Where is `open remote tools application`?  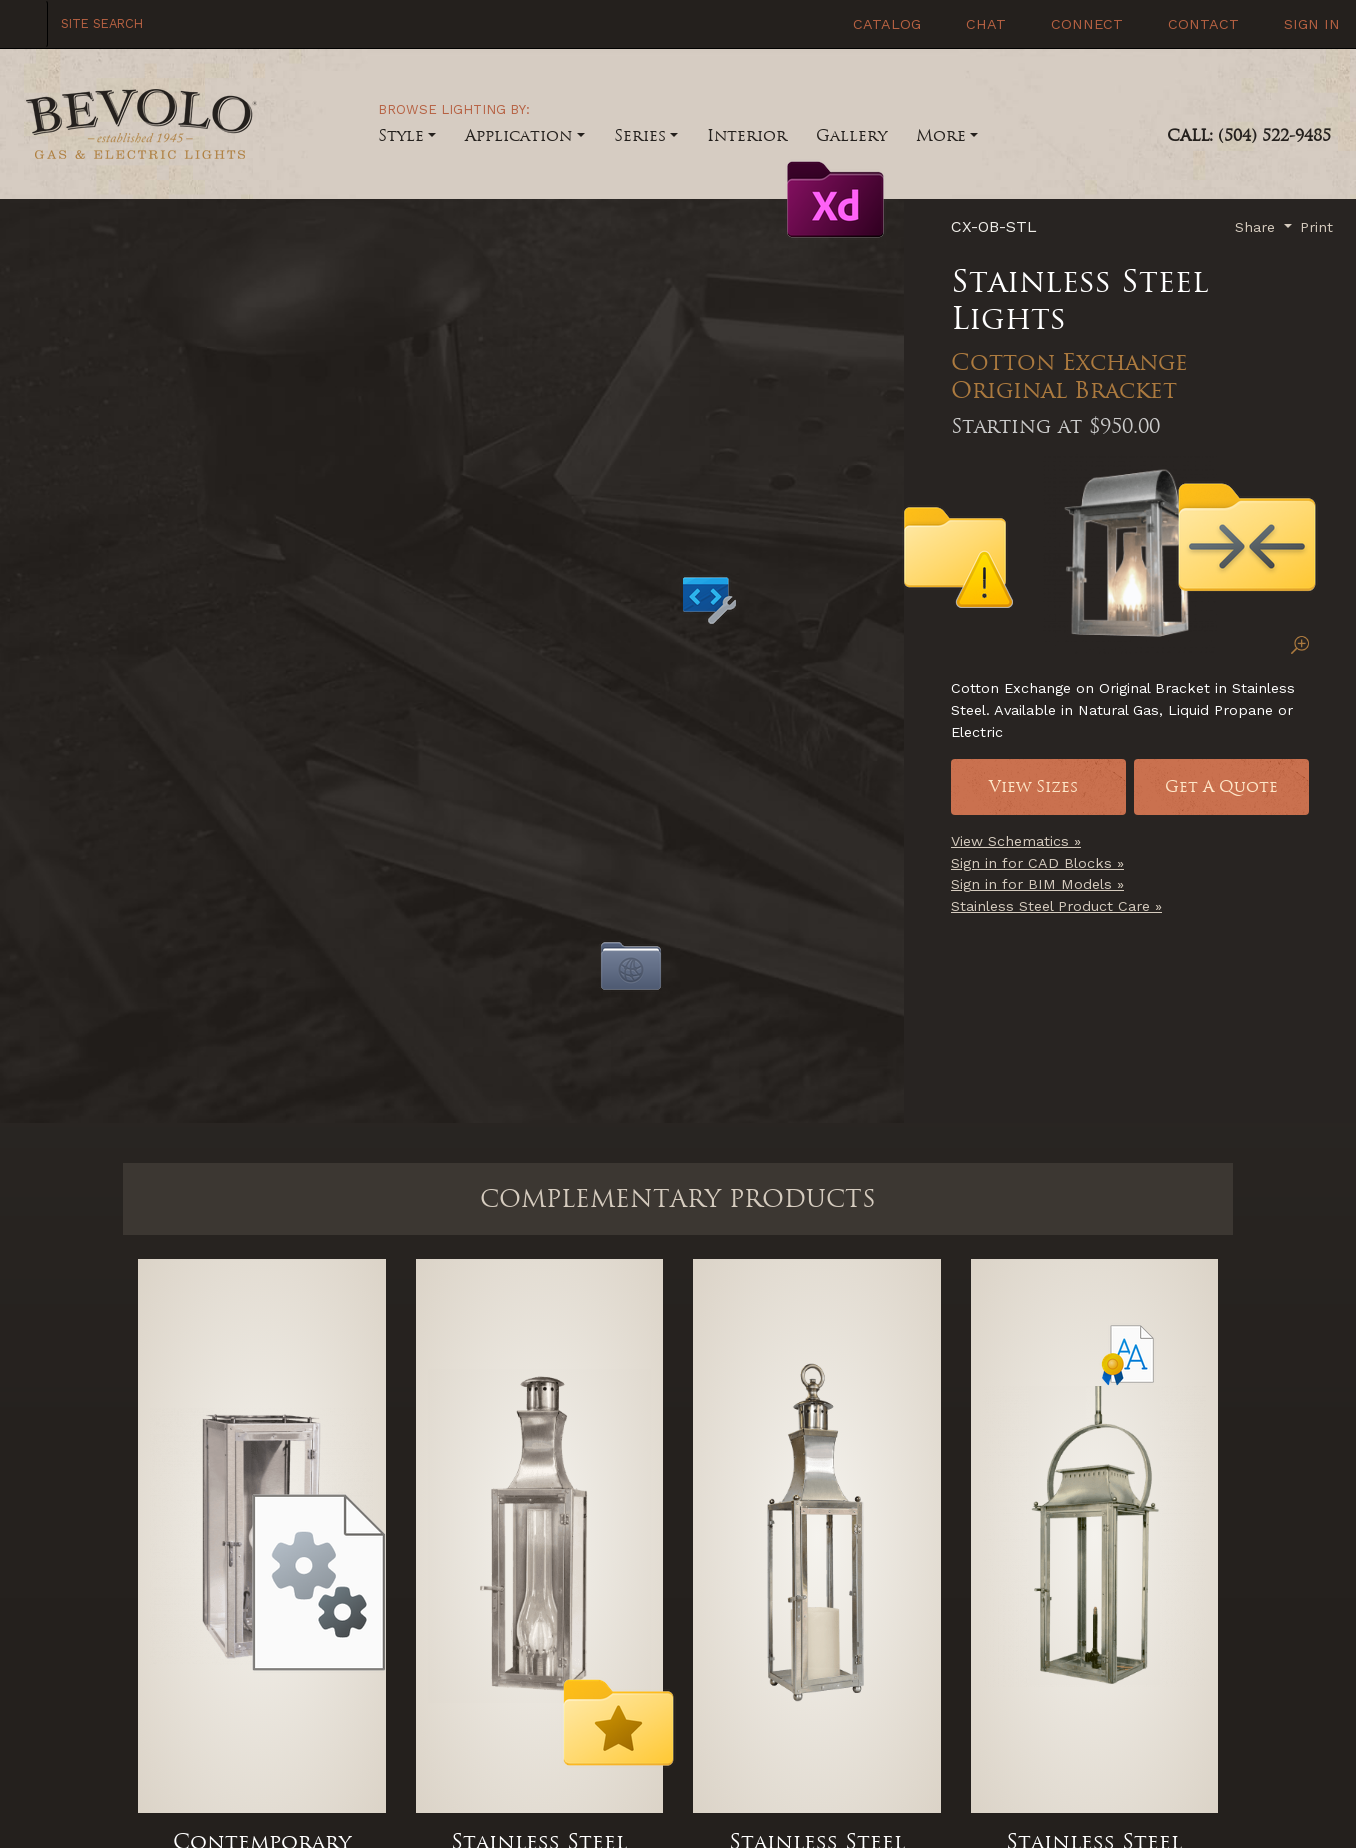
open remote tools application is located at coordinates (709, 598).